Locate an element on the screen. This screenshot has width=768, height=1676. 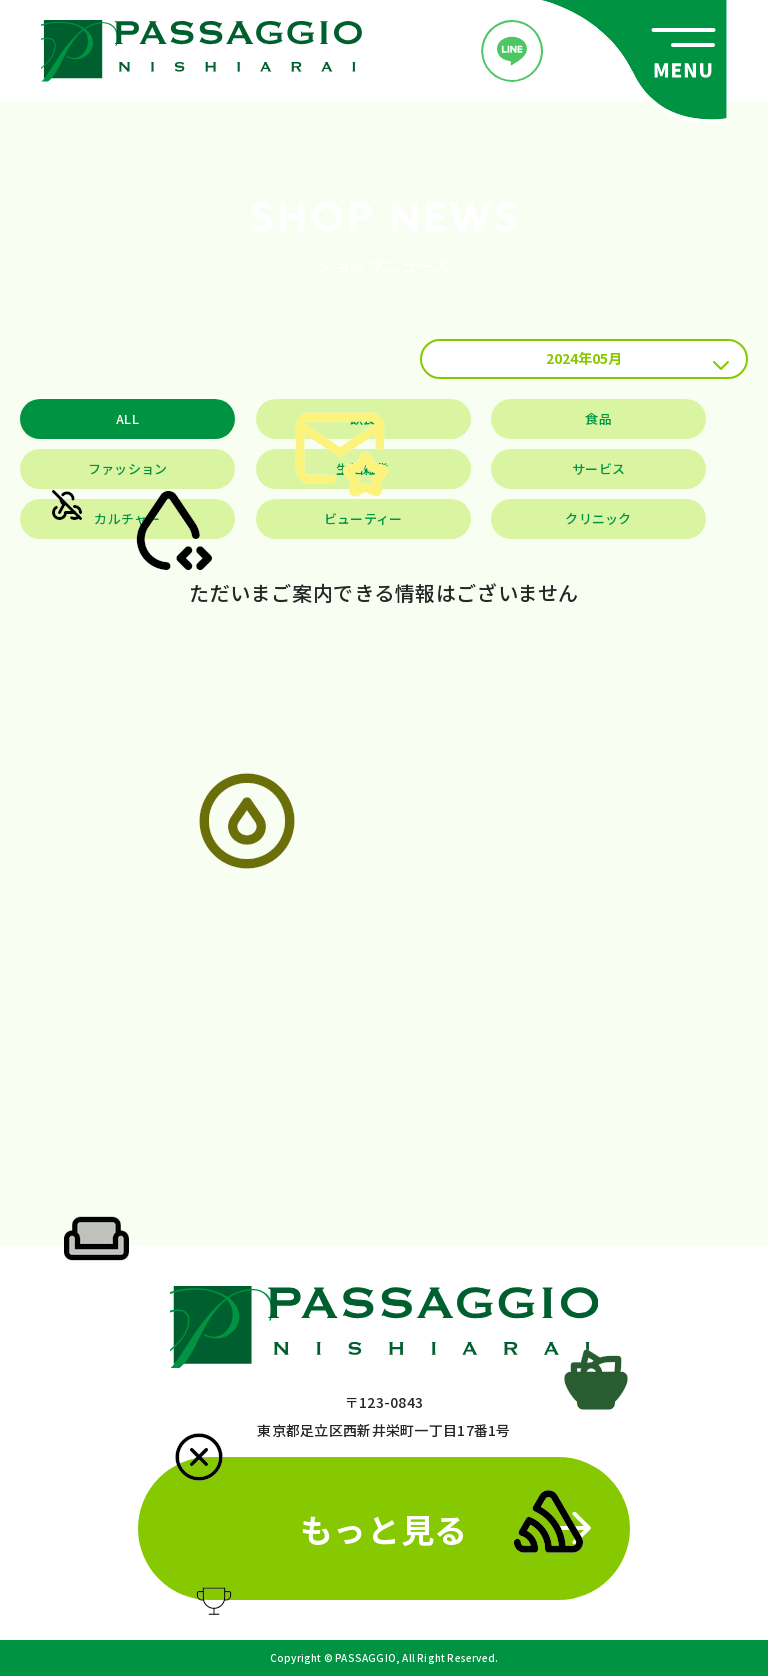
adjust ink or fluid settings is located at coordinates (247, 821).